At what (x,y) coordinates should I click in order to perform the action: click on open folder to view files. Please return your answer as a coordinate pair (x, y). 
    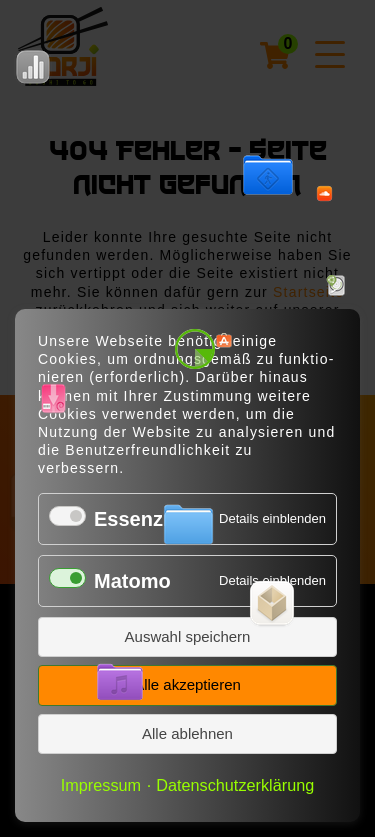
    Looking at the image, I should click on (188, 524).